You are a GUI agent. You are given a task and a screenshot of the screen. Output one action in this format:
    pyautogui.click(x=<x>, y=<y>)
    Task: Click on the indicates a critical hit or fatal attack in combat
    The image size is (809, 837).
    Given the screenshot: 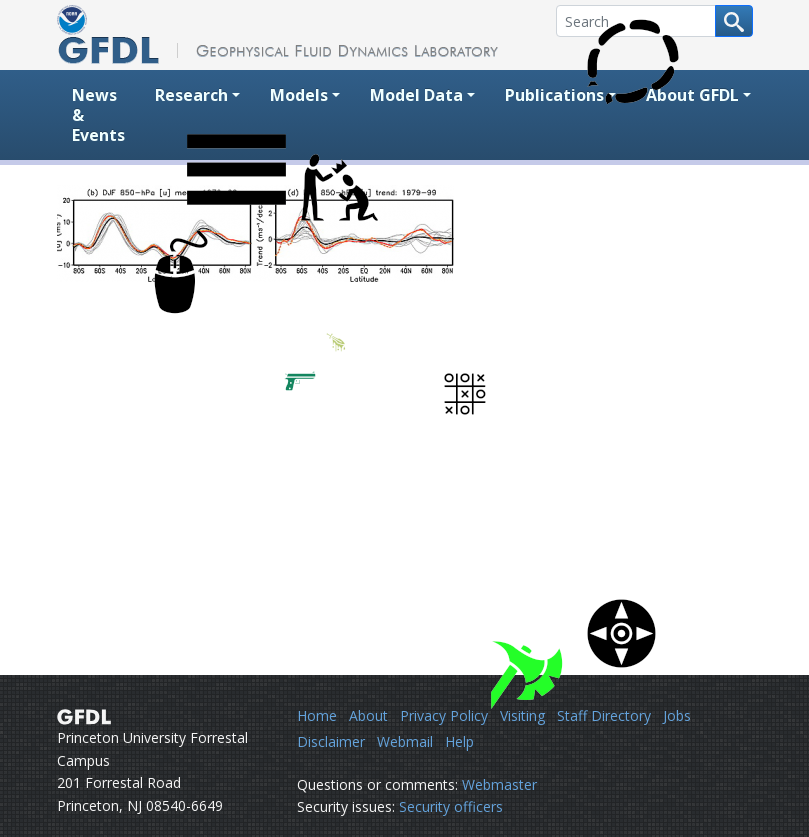 What is the action you would take?
    pyautogui.click(x=336, y=342)
    